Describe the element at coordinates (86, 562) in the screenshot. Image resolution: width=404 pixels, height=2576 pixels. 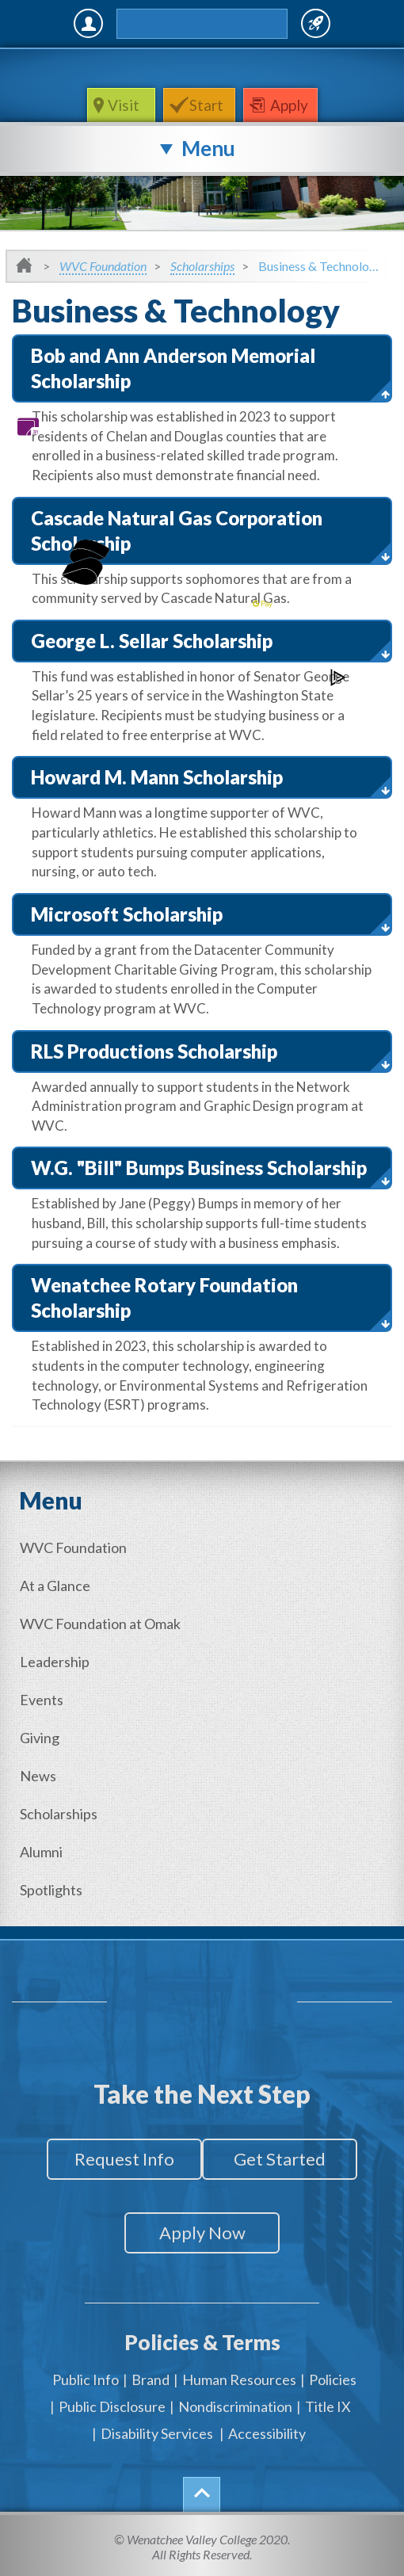
I see `link to Solid project or decentralized web services` at that location.